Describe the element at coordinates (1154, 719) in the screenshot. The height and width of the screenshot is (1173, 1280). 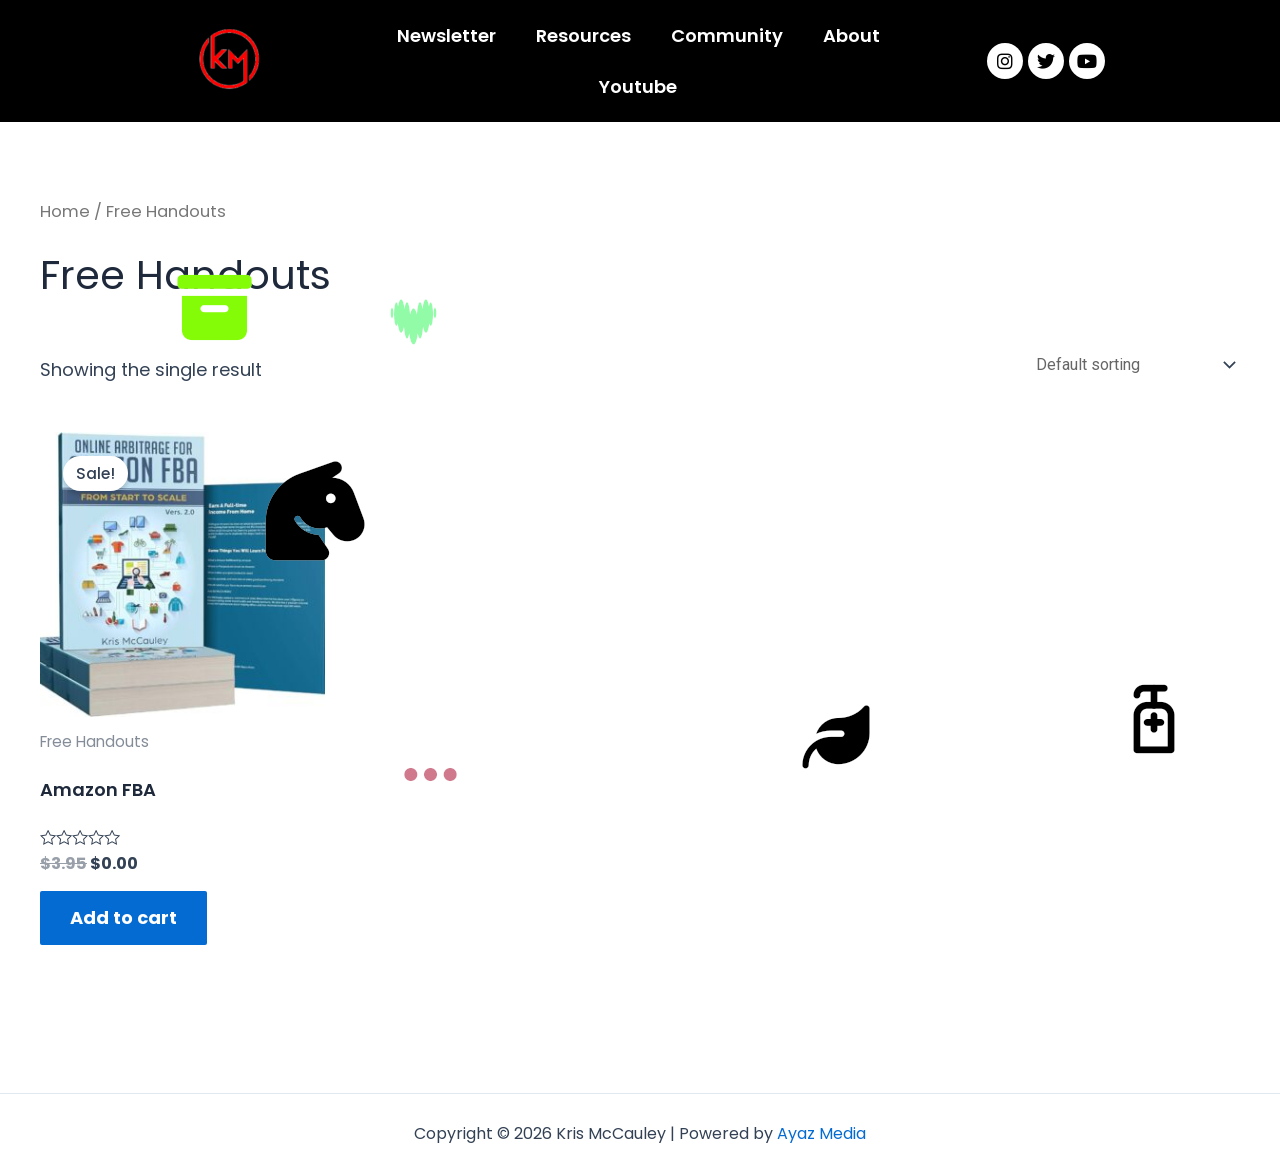
I see `access hygiene or sanitation information` at that location.